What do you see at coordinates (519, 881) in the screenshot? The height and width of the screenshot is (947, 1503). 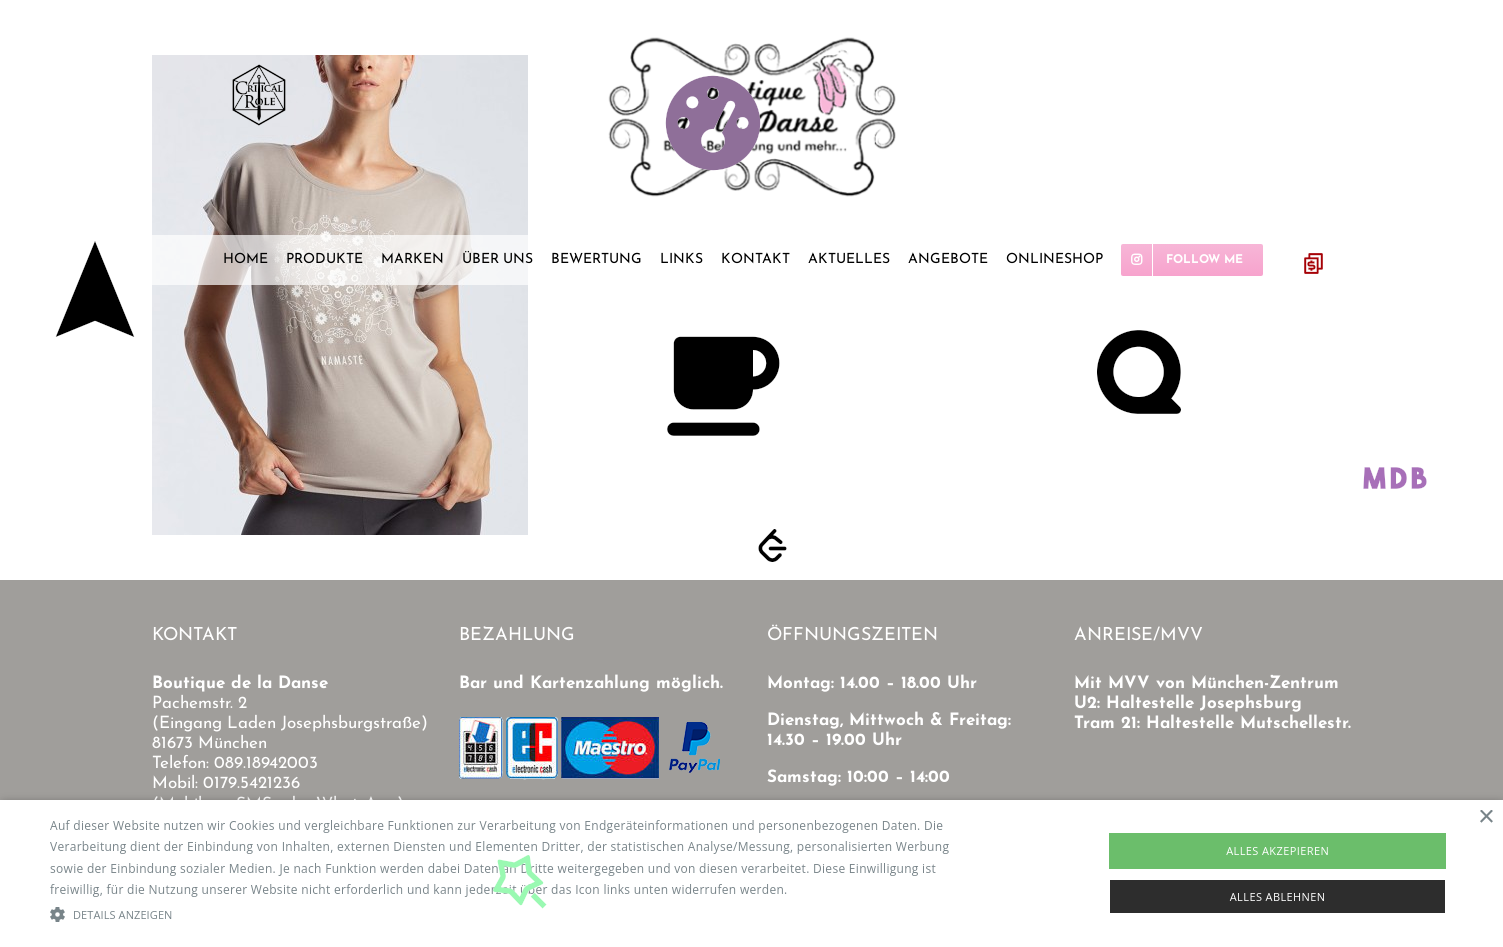 I see `apply magic or auto-enhance effects` at bounding box center [519, 881].